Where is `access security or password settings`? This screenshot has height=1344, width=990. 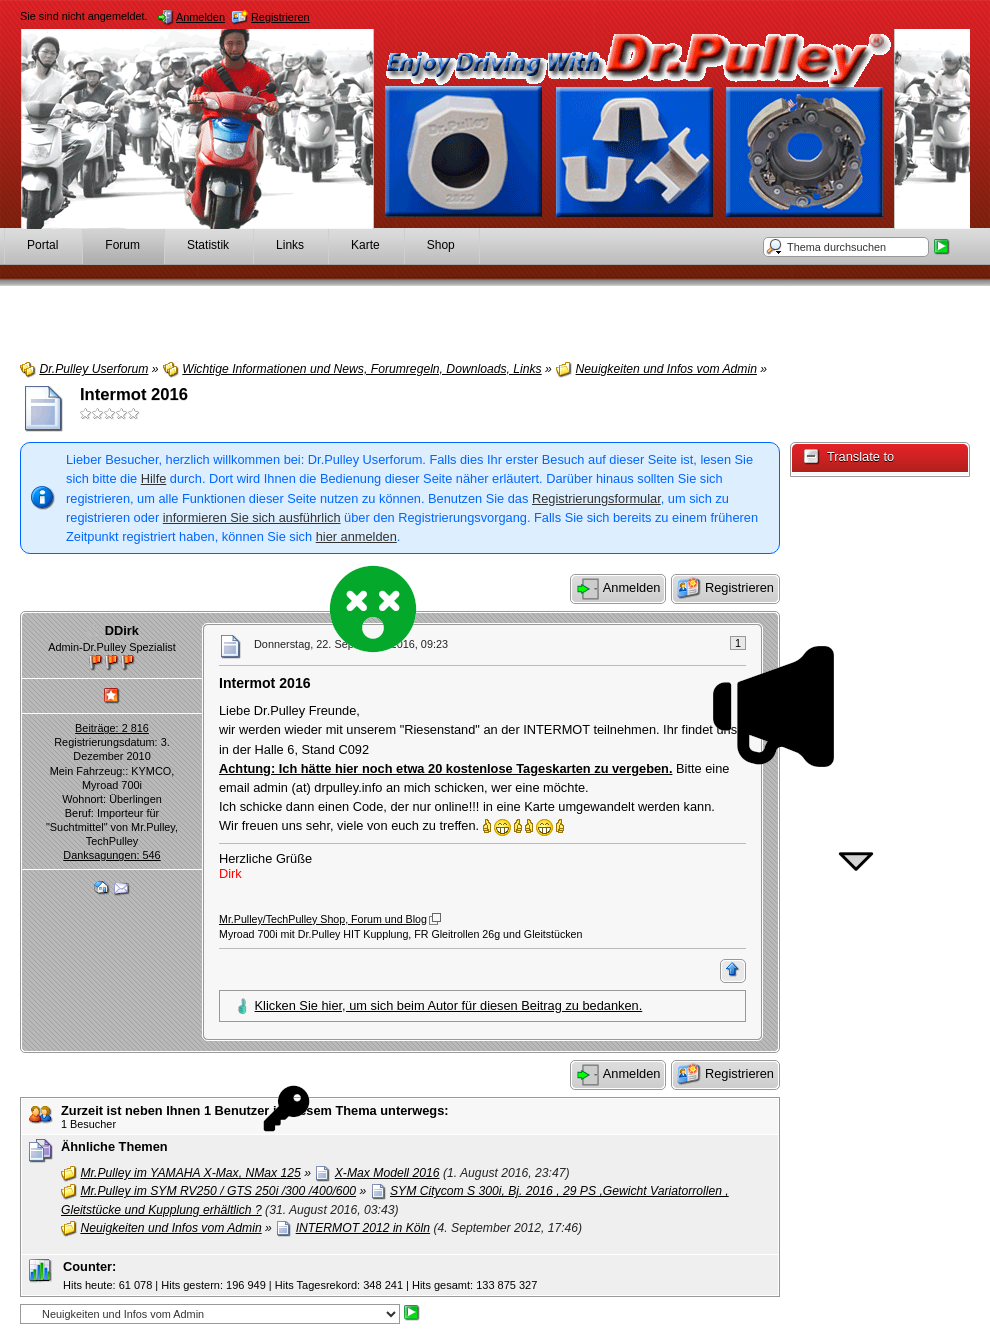 access security or password settings is located at coordinates (286, 1108).